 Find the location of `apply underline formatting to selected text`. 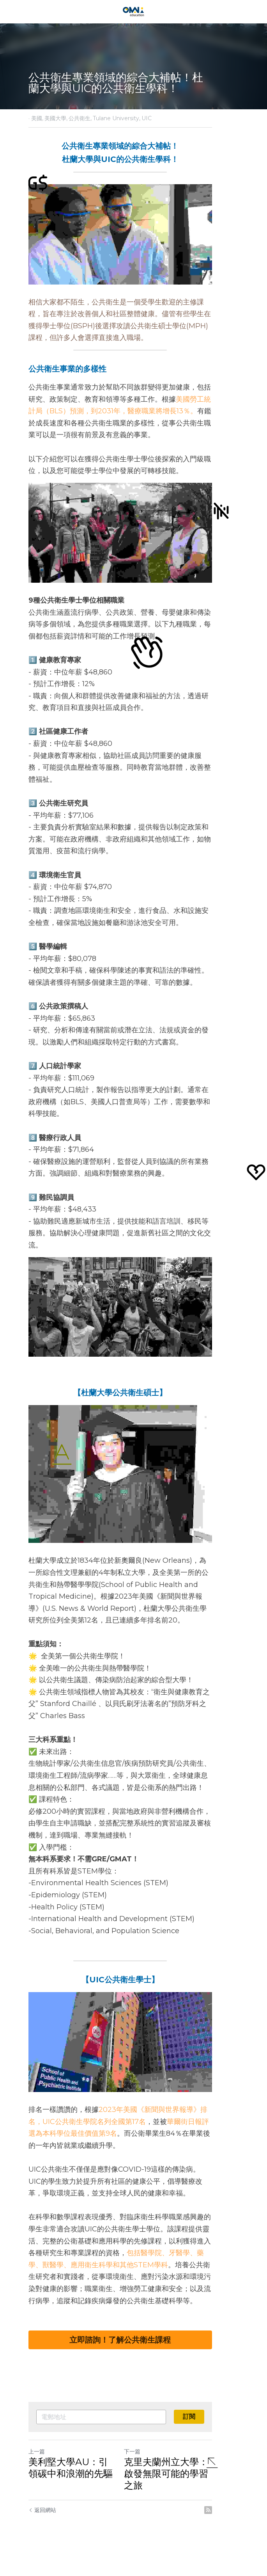

apply underline formatting to selected text is located at coordinates (62, 1455).